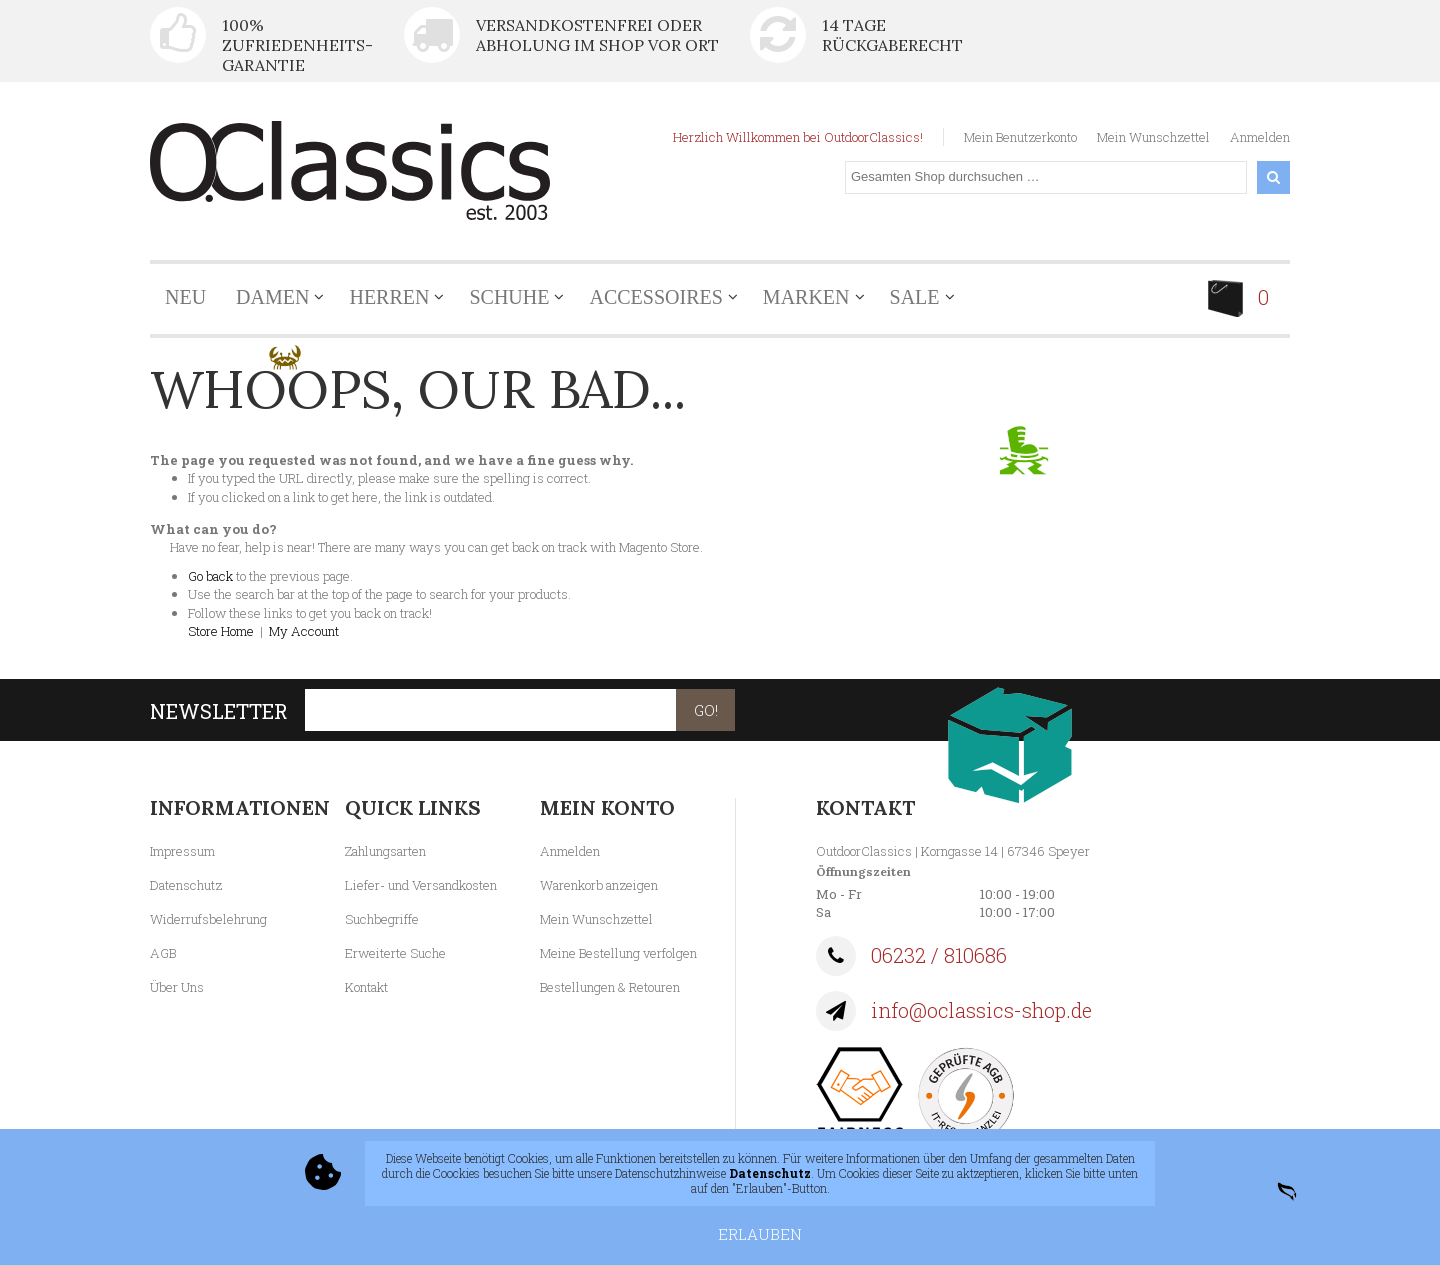 Image resolution: width=1440 pixels, height=1266 pixels. What do you see at coordinates (1287, 1192) in the screenshot?
I see `view your travel itinerary` at bounding box center [1287, 1192].